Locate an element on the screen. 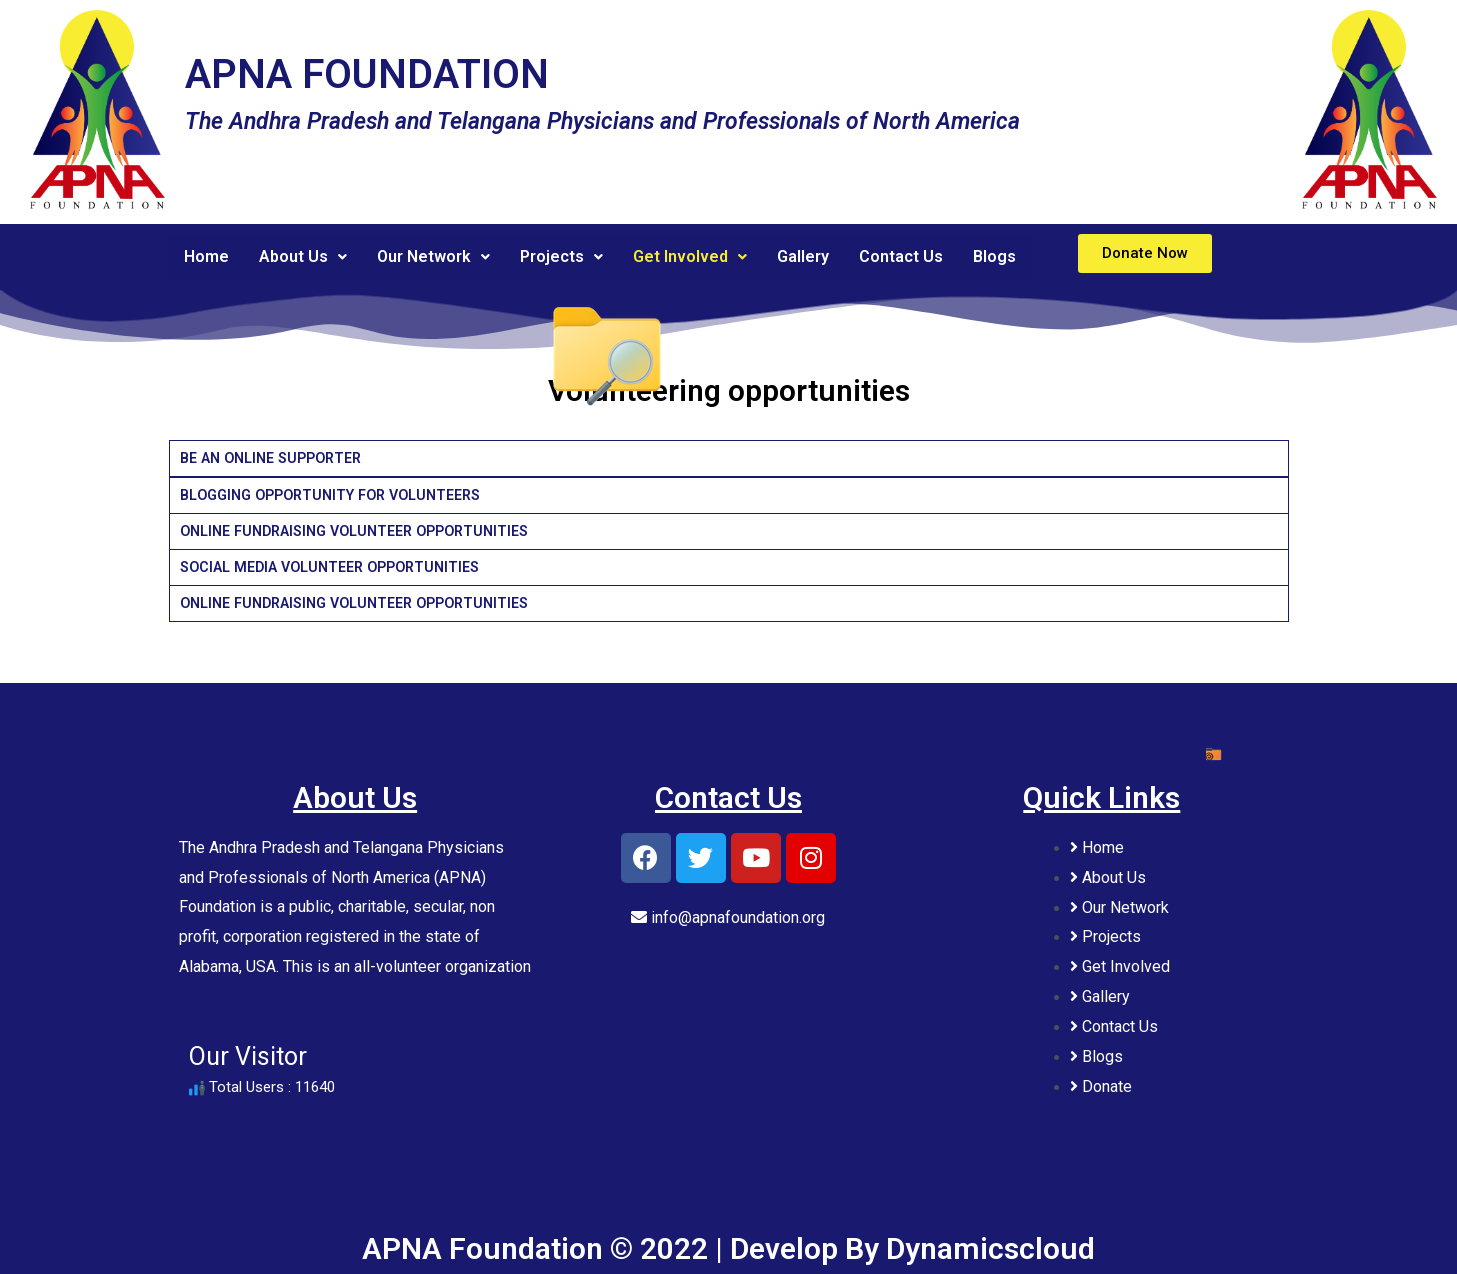 This screenshot has height=1274, width=1457. search within folder contents is located at coordinates (607, 352).